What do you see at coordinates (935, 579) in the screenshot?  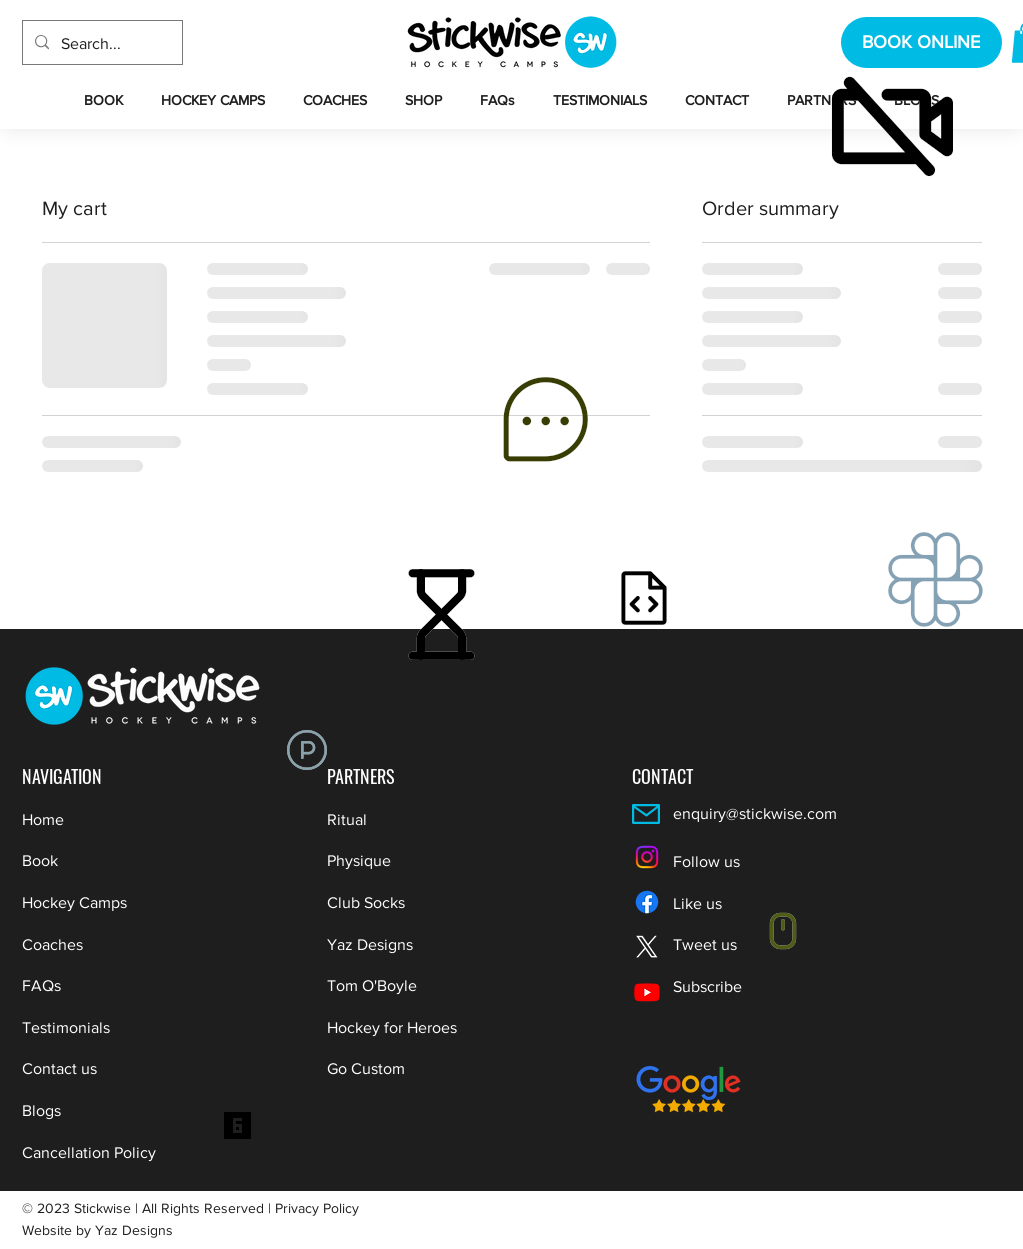 I see `open Slack messaging app` at bounding box center [935, 579].